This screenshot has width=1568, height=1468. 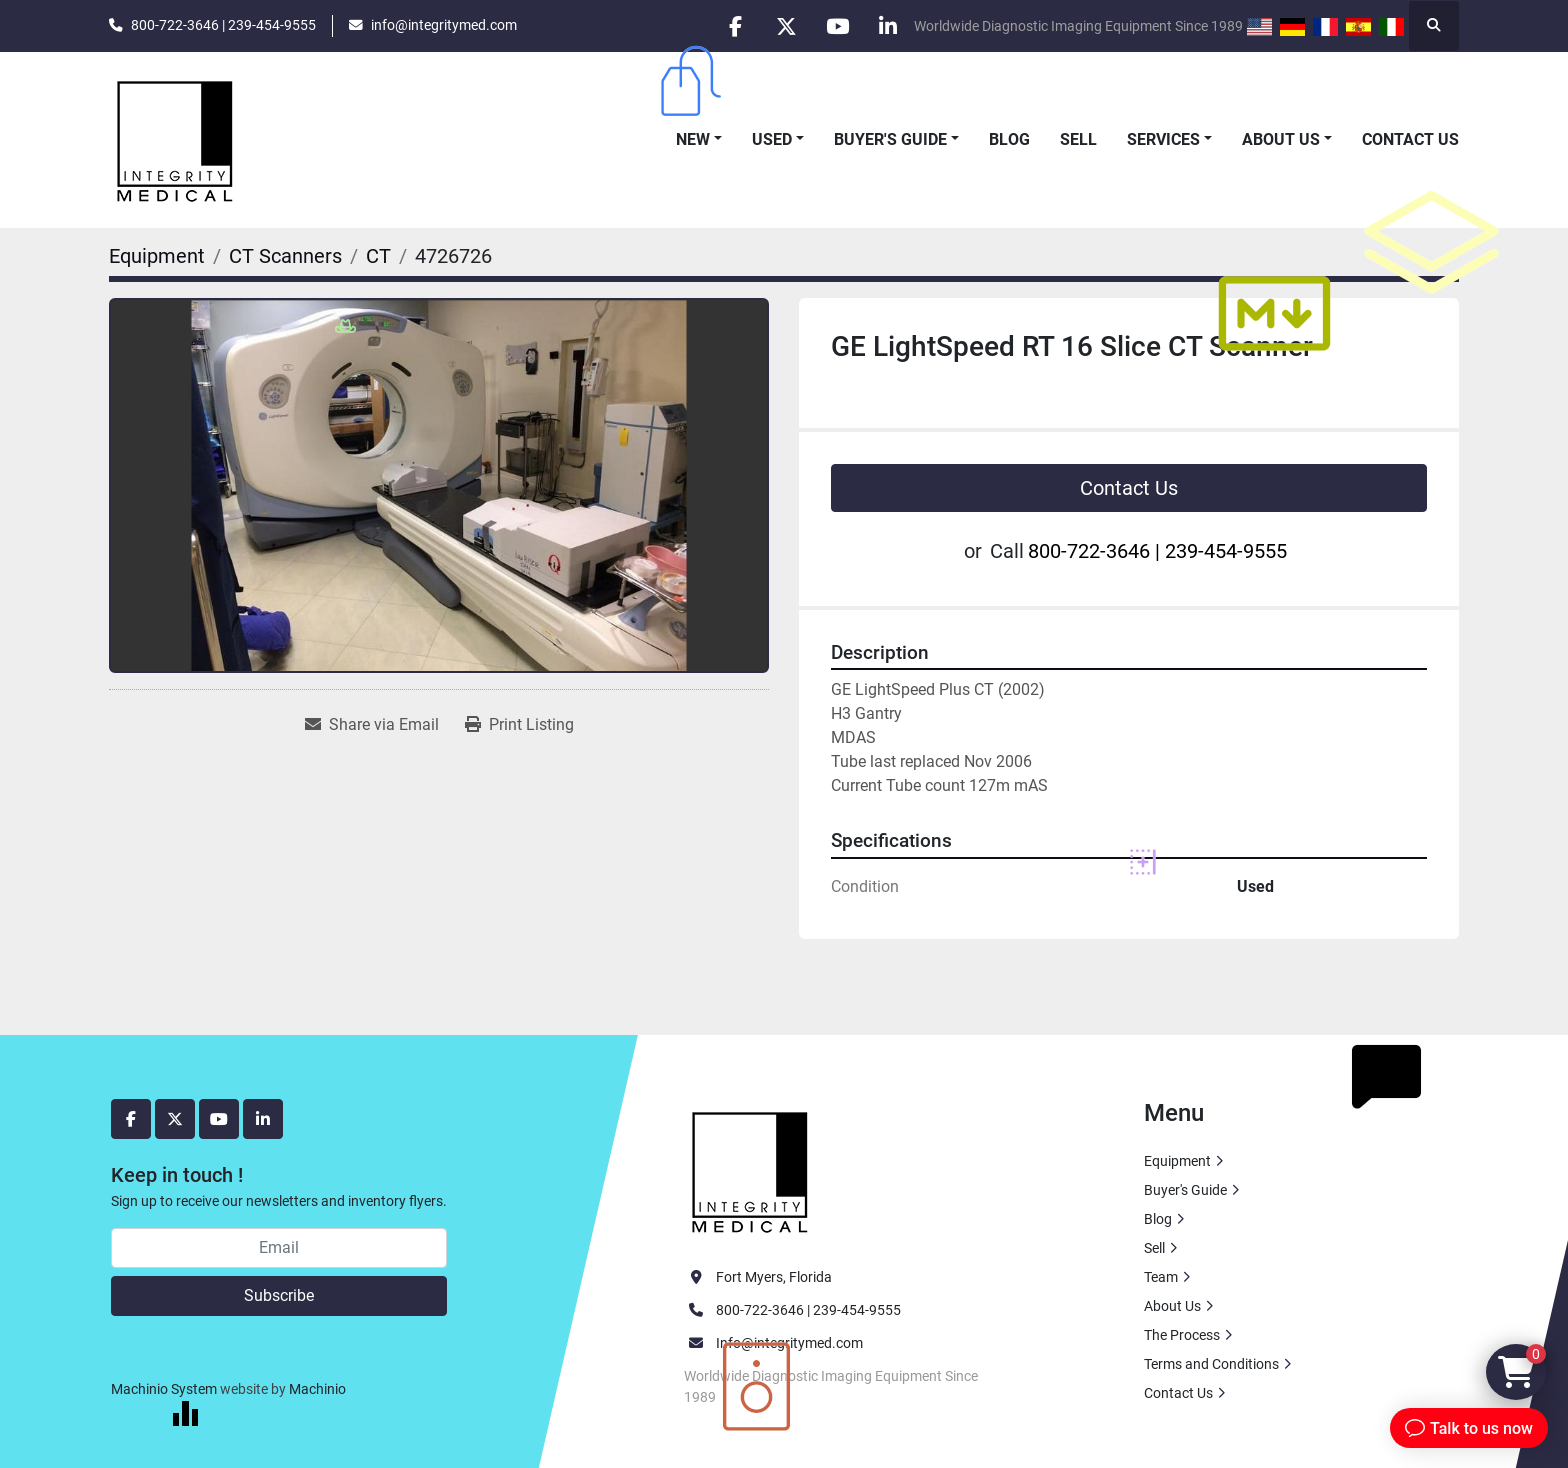 What do you see at coordinates (688, 83) in the screenshot?
I see `browse tea or hot beverage options` at bounding box center [688, 83].